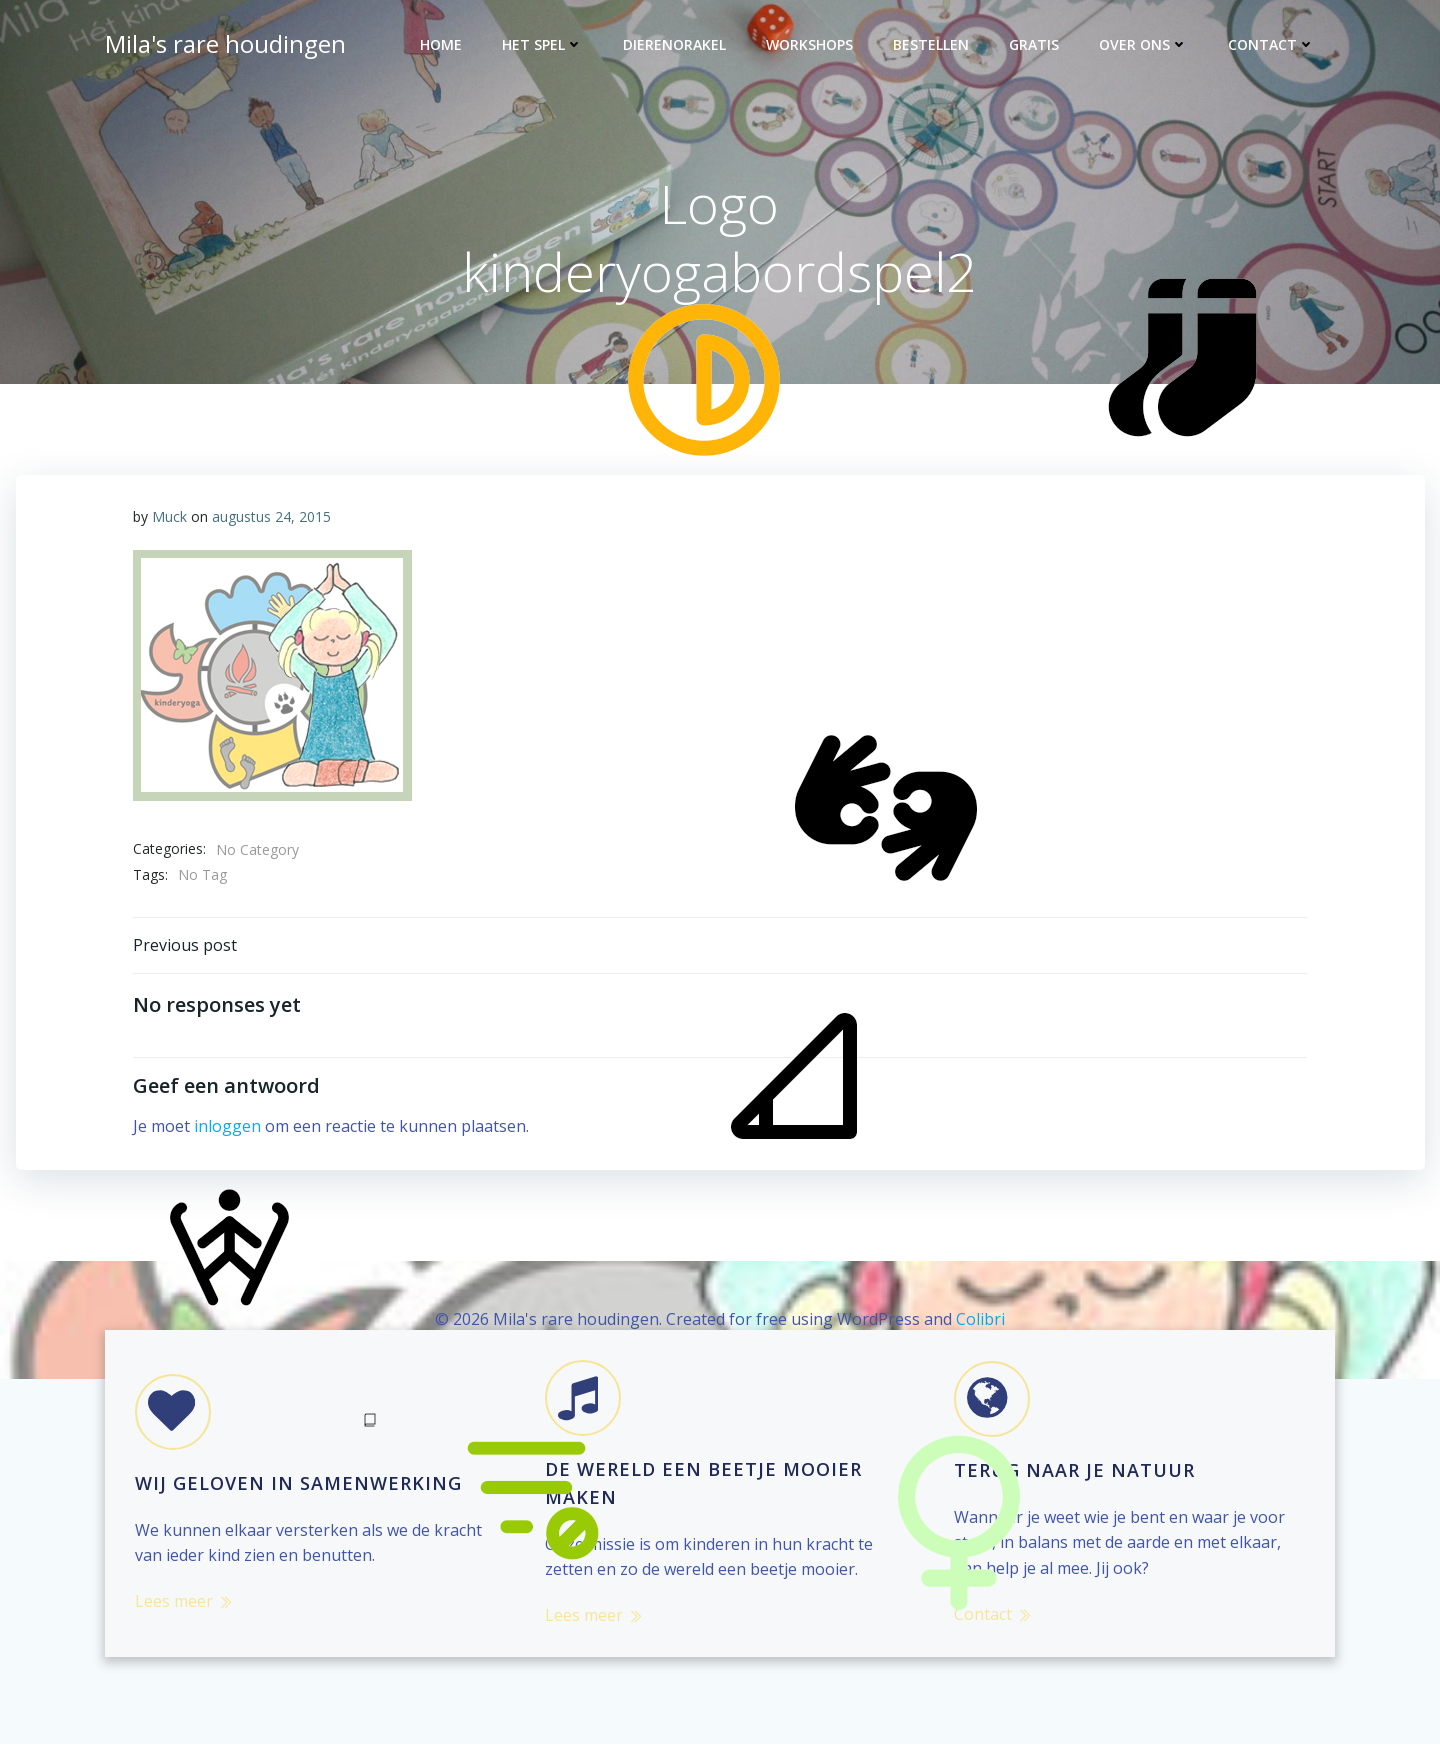 The height and width of the screenshot is (1749, 1440). What do you see at coordinates (794, 1076) in the screenshot?
I see `indicates weak cellular signal strength (2 bars)` at bounding box center [794, 1076].